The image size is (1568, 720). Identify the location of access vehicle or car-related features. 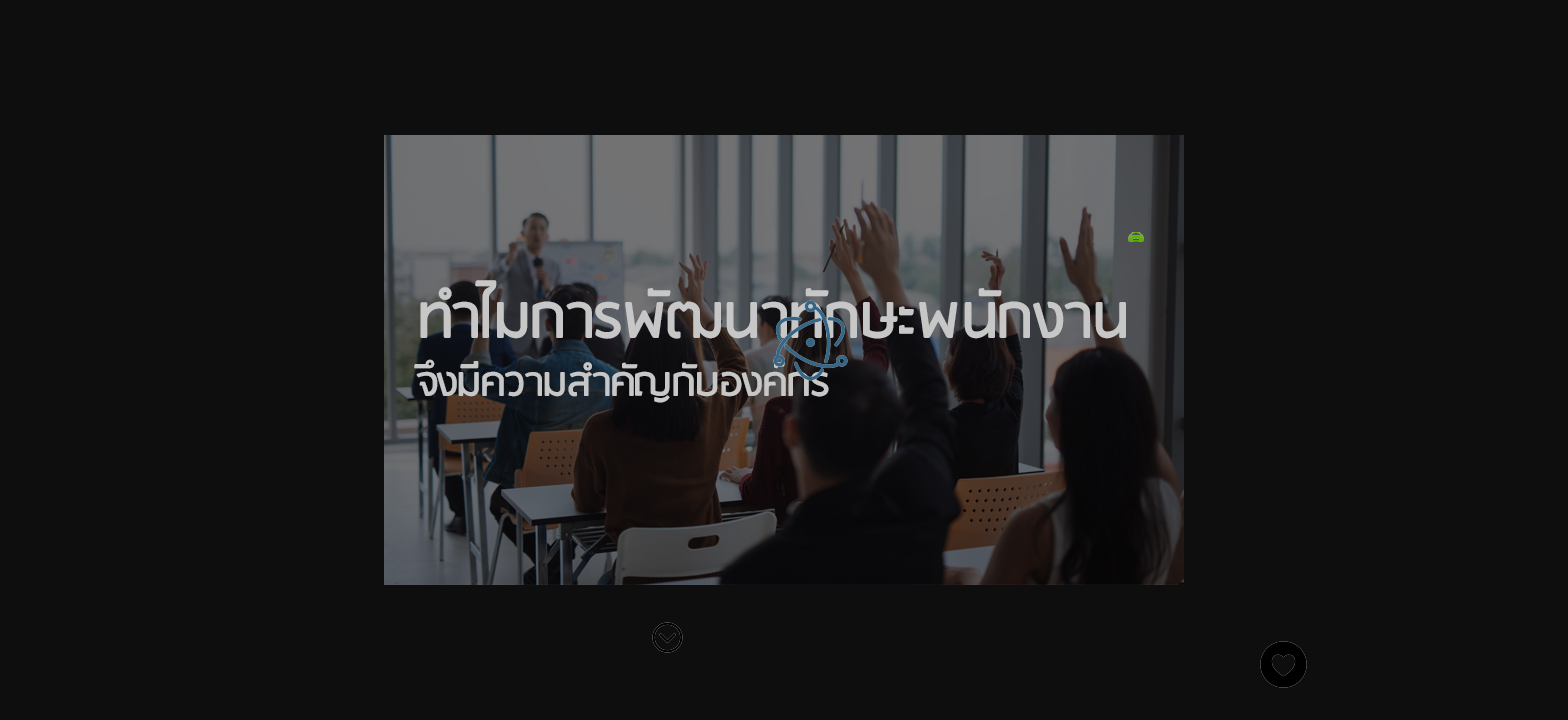
(1136, 237).